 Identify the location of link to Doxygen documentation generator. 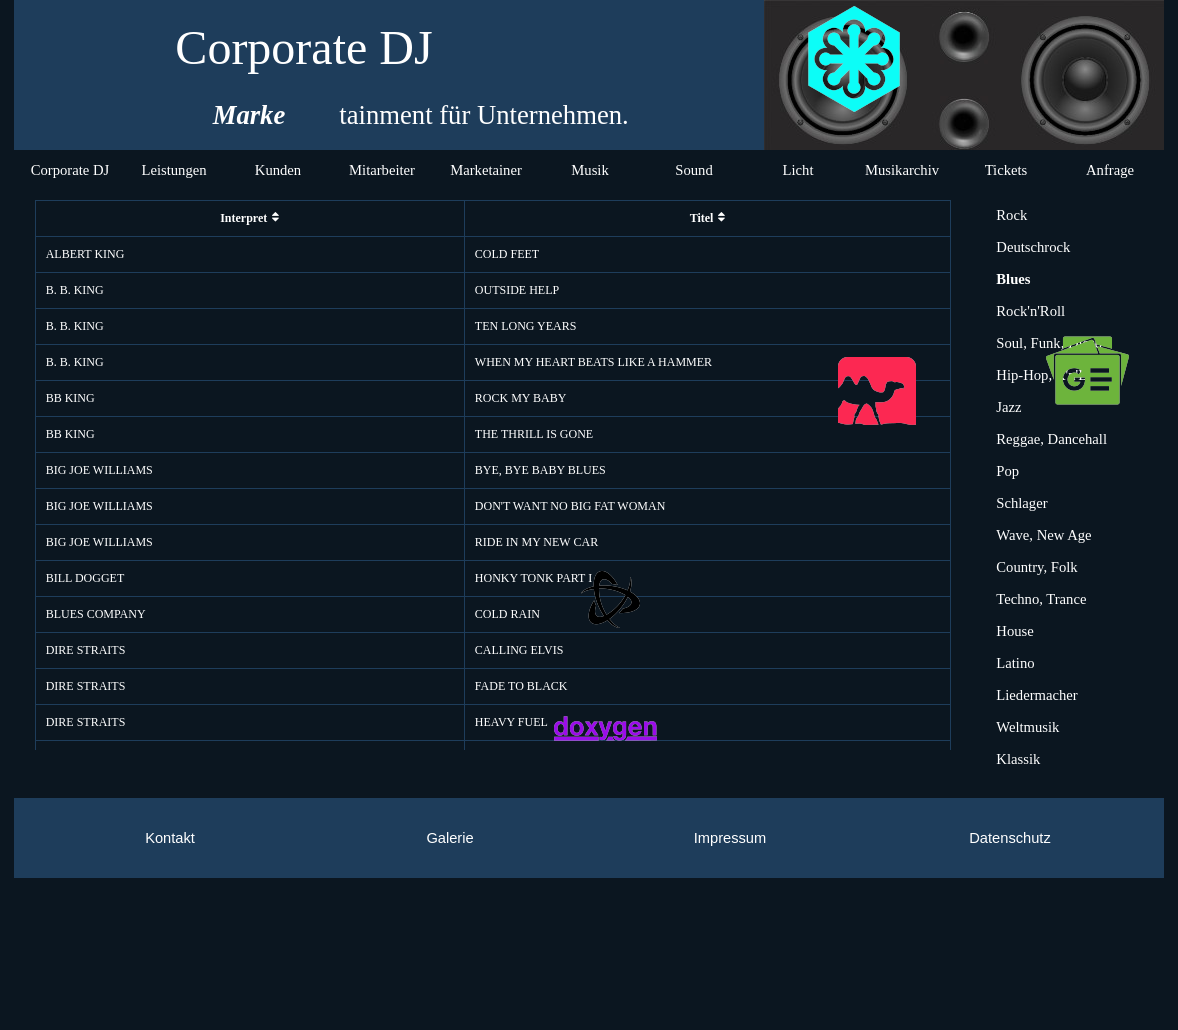
(605, 728).